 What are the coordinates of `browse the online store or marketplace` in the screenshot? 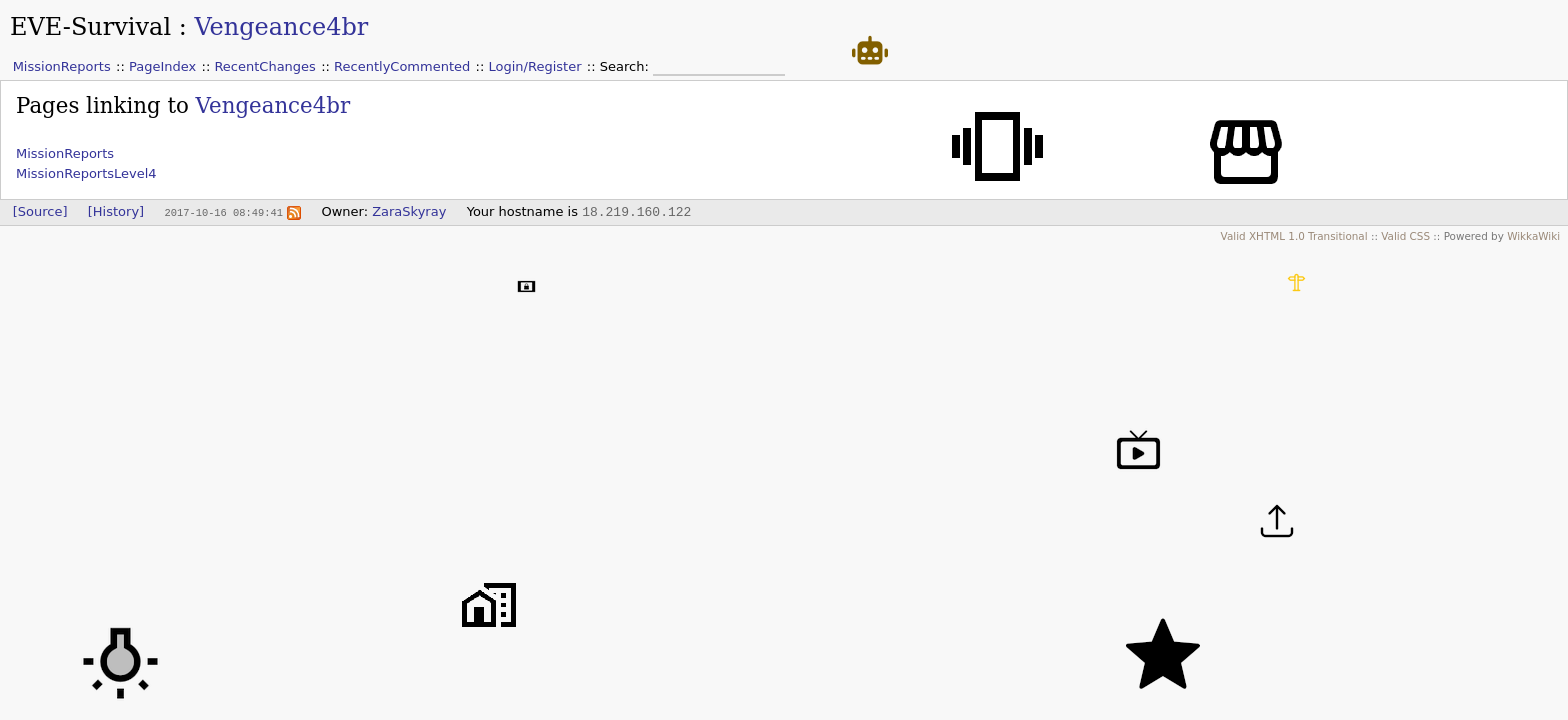 It's located at (1246, 152).